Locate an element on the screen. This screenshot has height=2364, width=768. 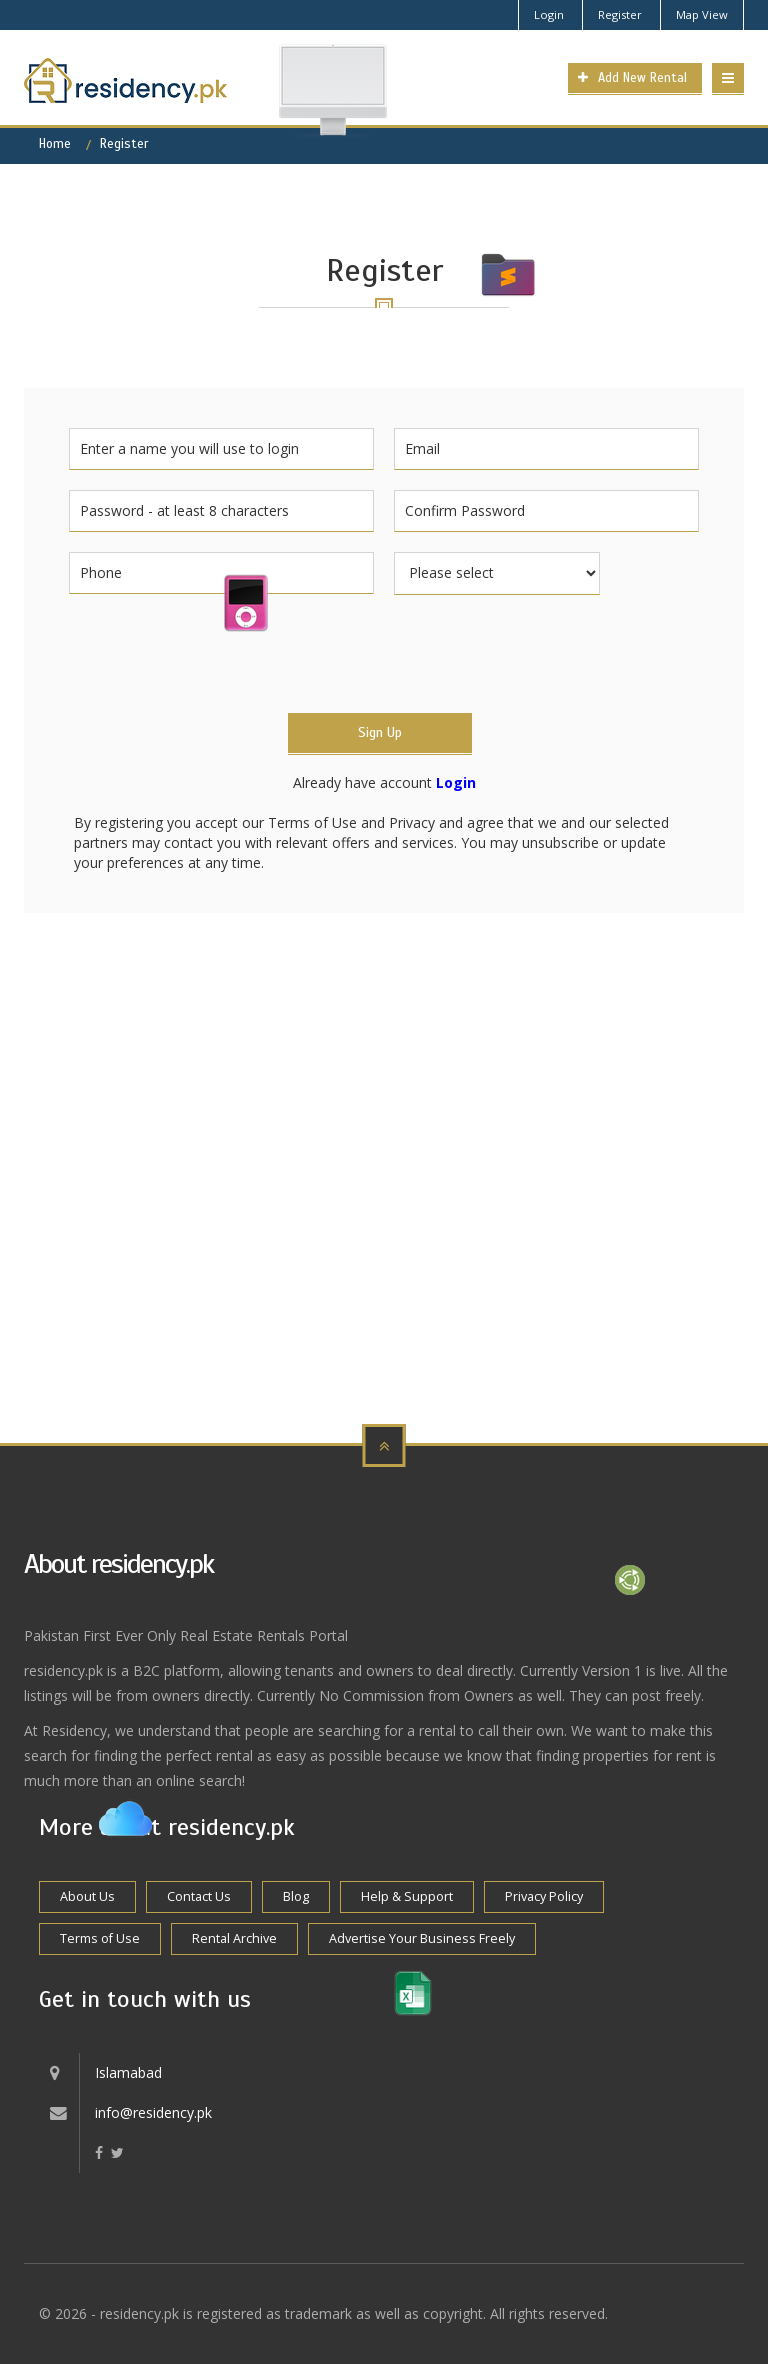
represents this mac in system preferences or network settings is located at coordinates (333, 88).